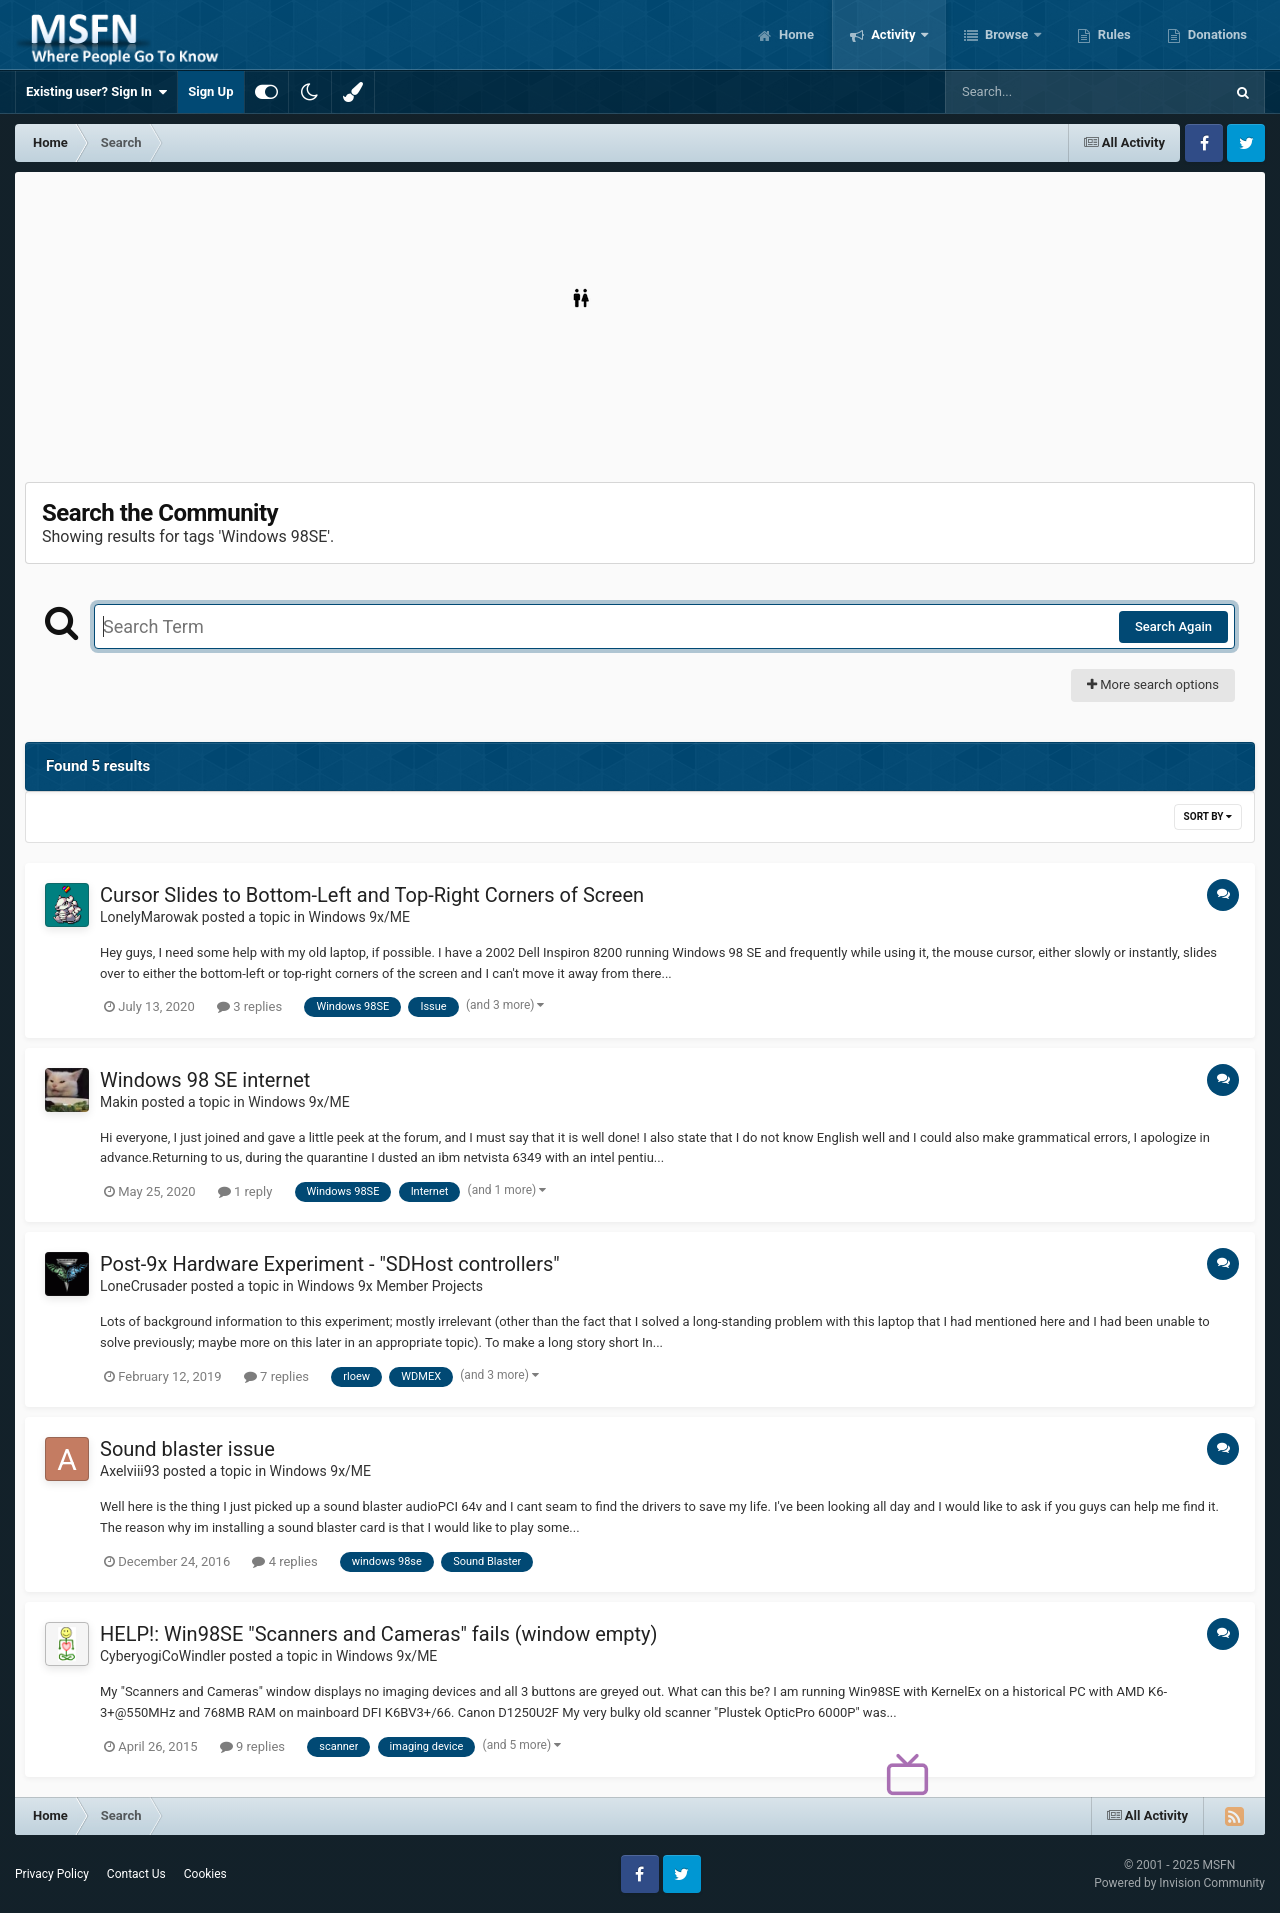 This screenshot has width=1280, height=1913. I want to click on access tv or video streaming content, so click(907, 1774).